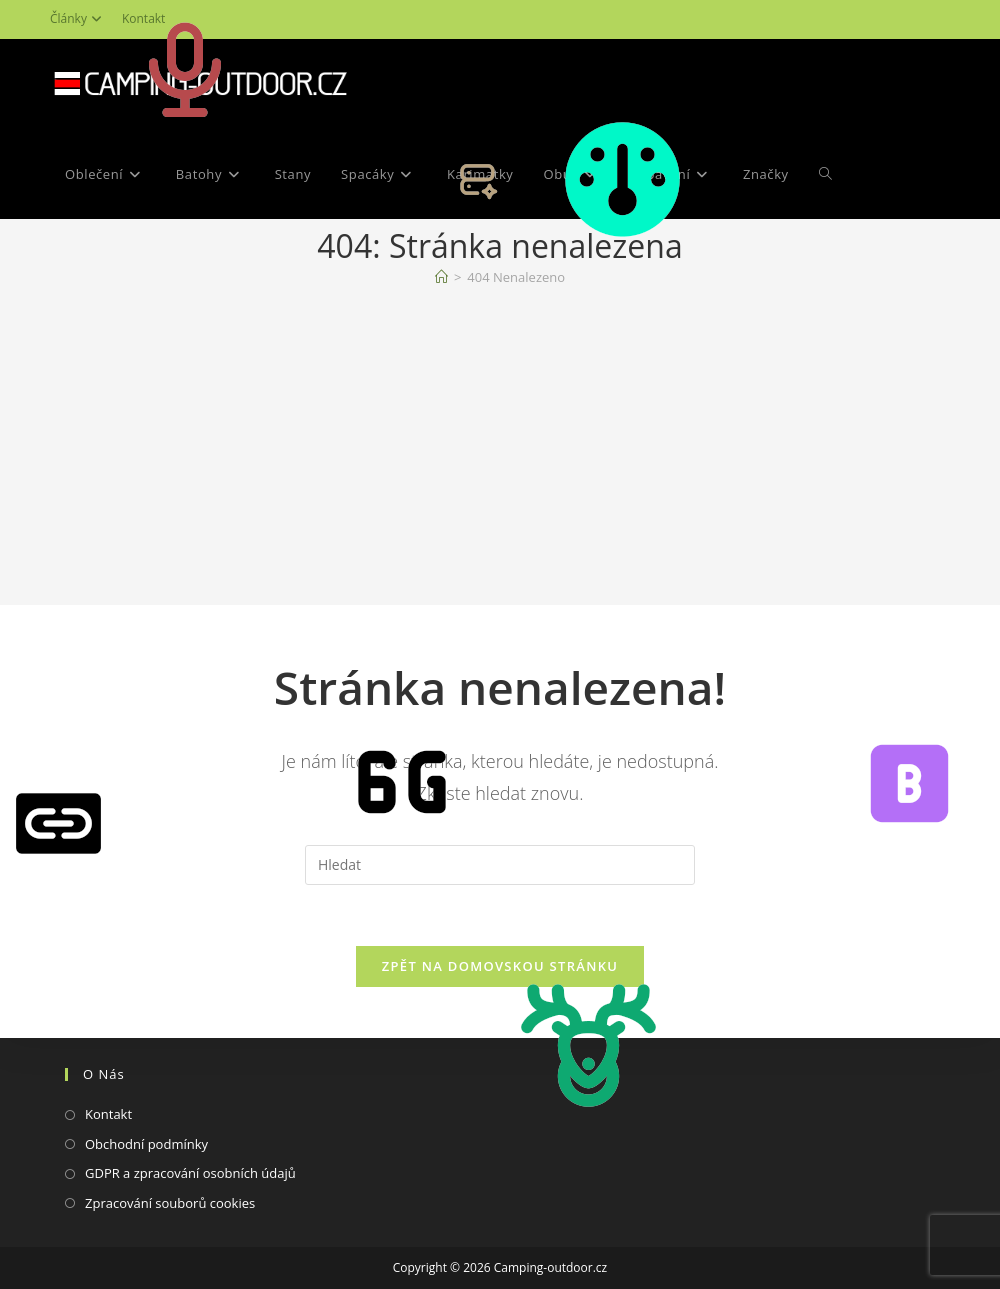 The width and height of the screenshot is (1000, 1289). I want to click on access AI-powered server features, so click(477, 179).